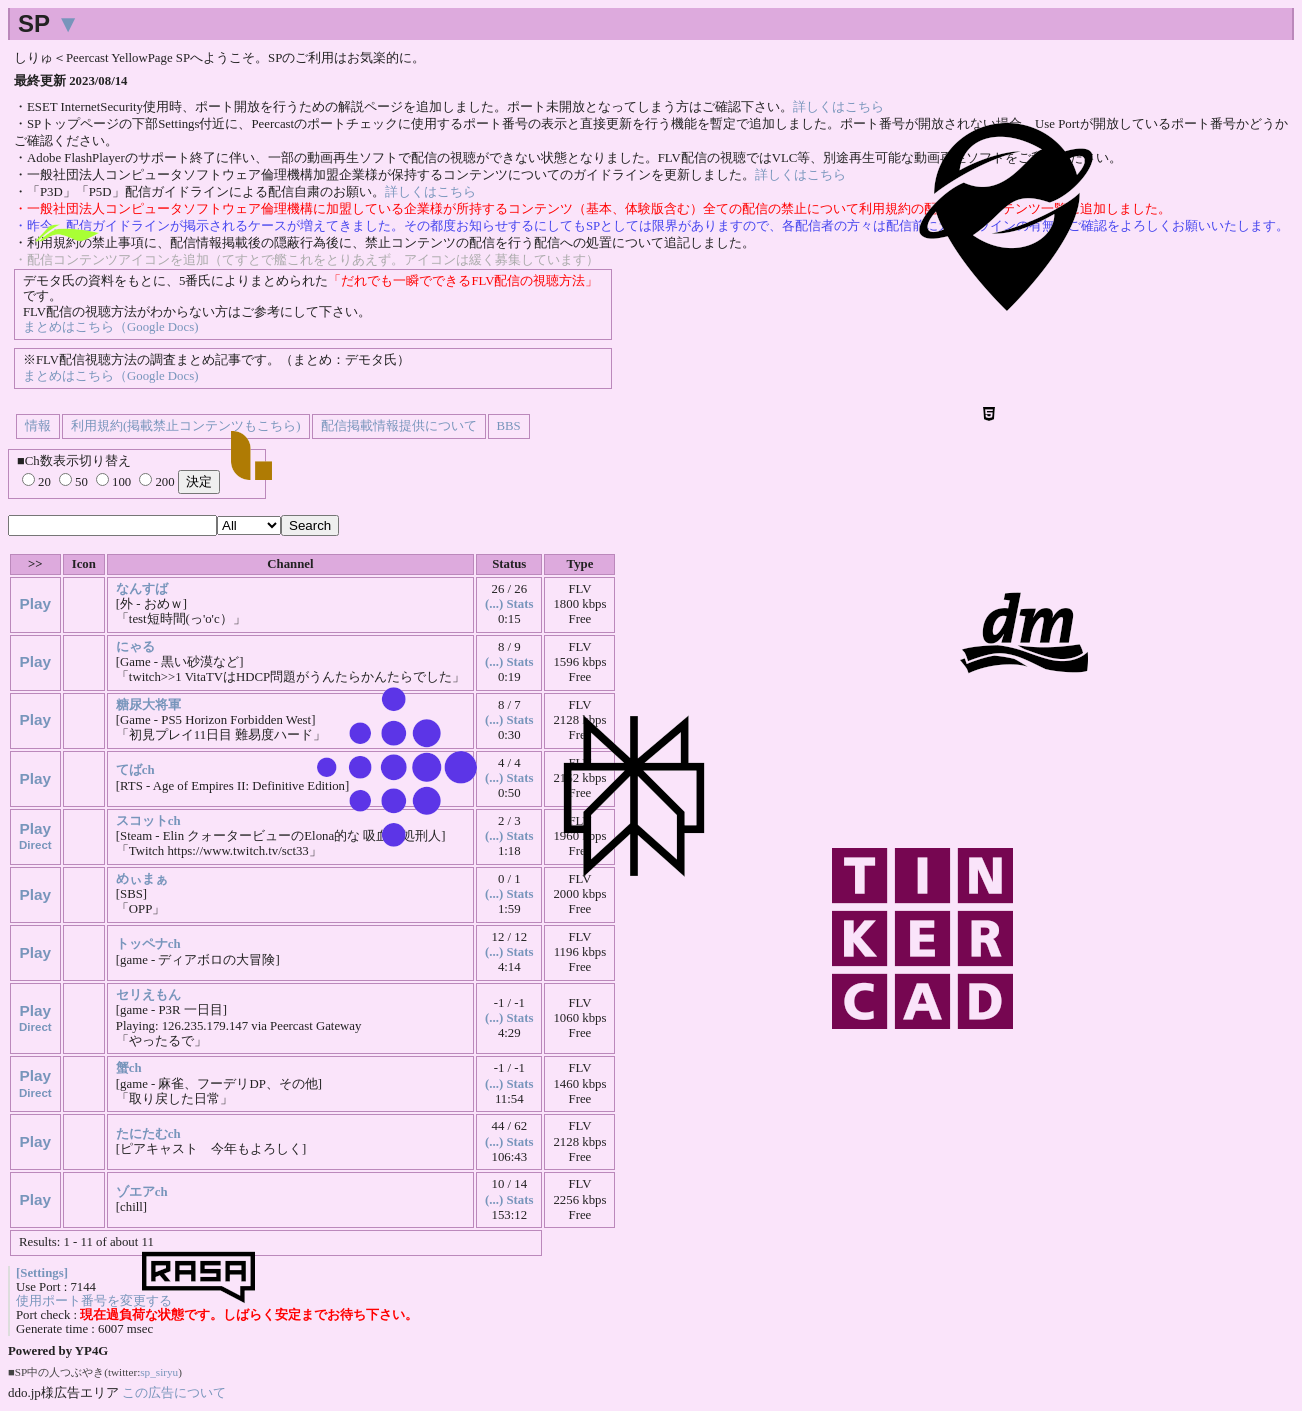  What do you see at coordinates (989, 414) in the screenshot?
I see `HTML5 technology or web standard indicator` at bounding box center [989, 414].